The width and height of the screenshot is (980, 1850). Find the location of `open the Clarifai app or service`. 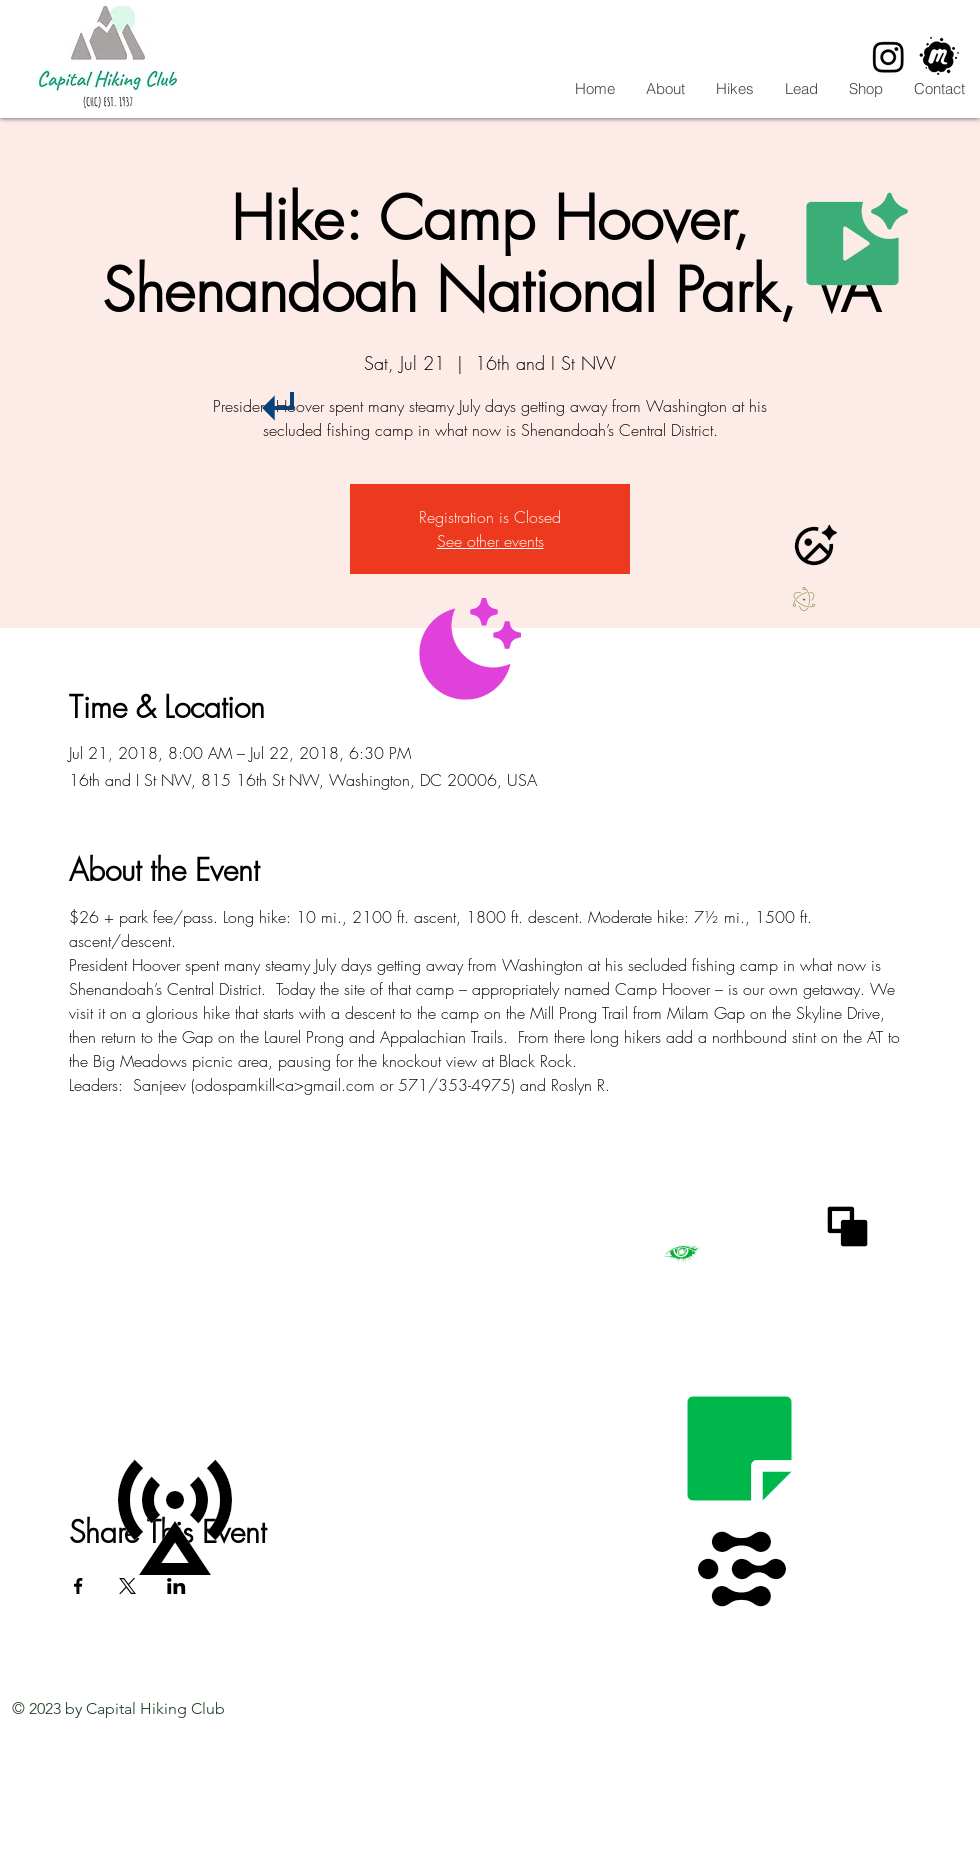

open the Clarifai app or service is located at coordinates (742, 1569).